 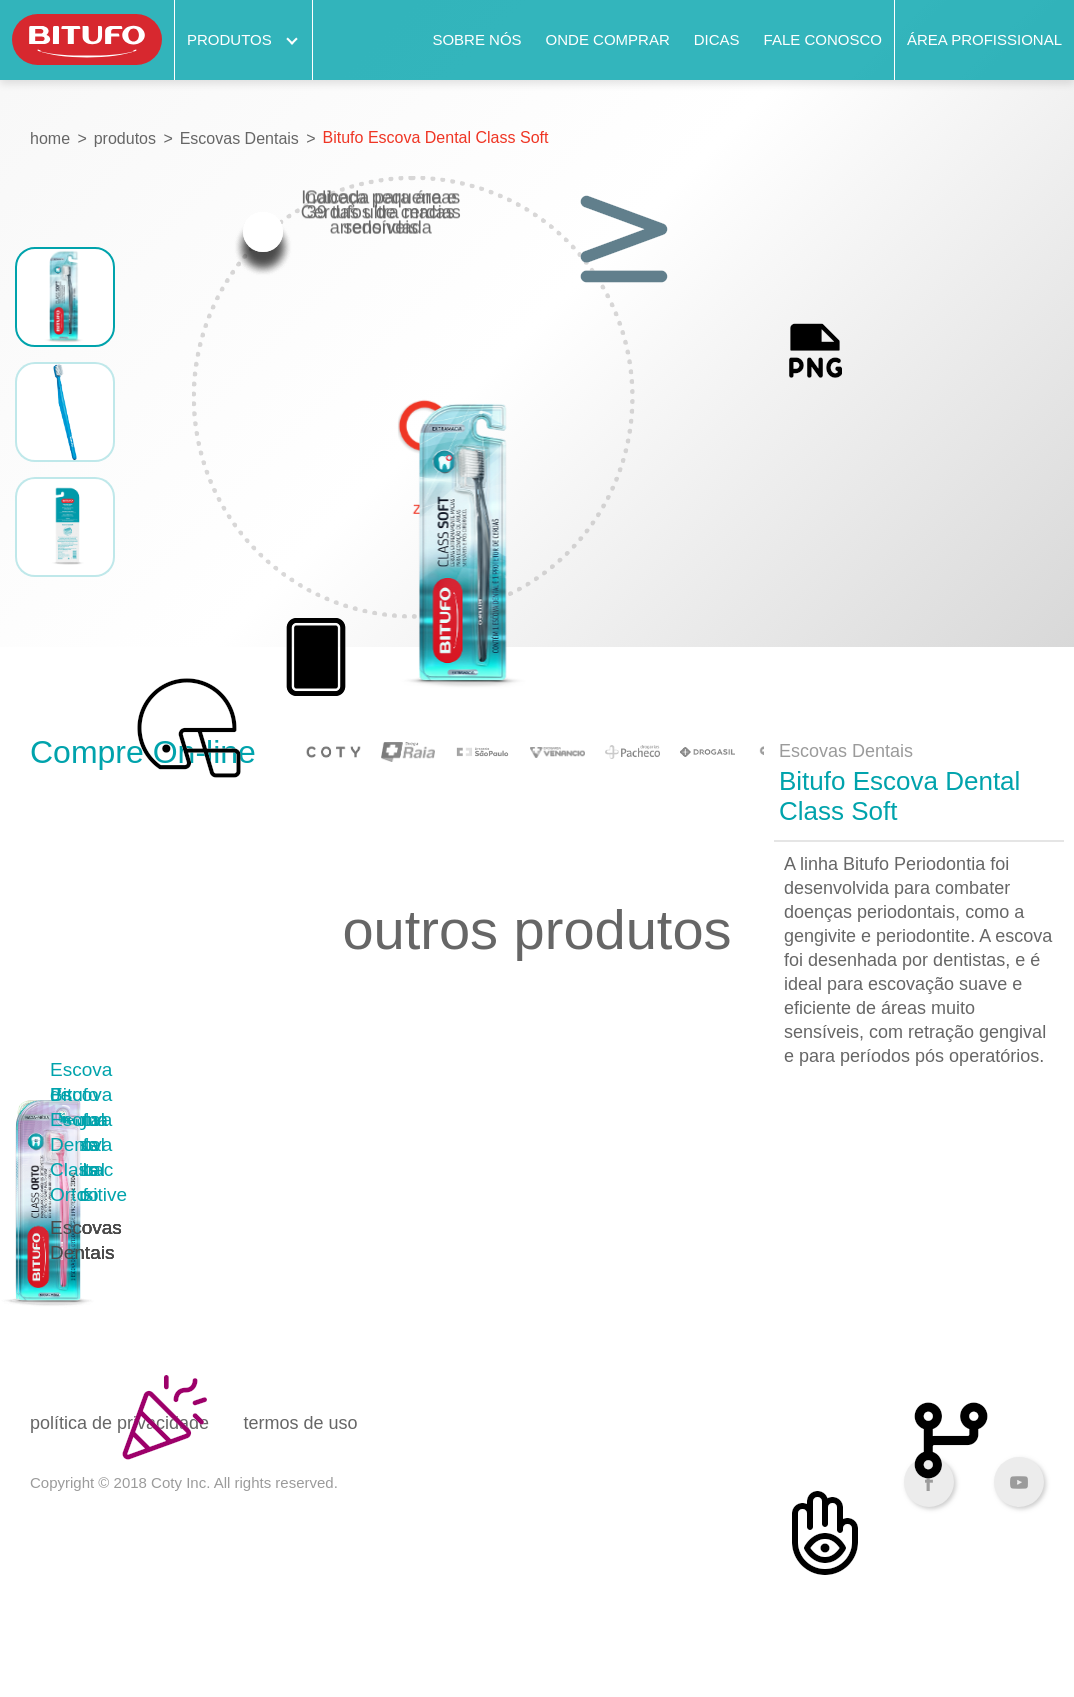 I want to click on greater than or equal to mathematical operator, so click(x=622, y=241).